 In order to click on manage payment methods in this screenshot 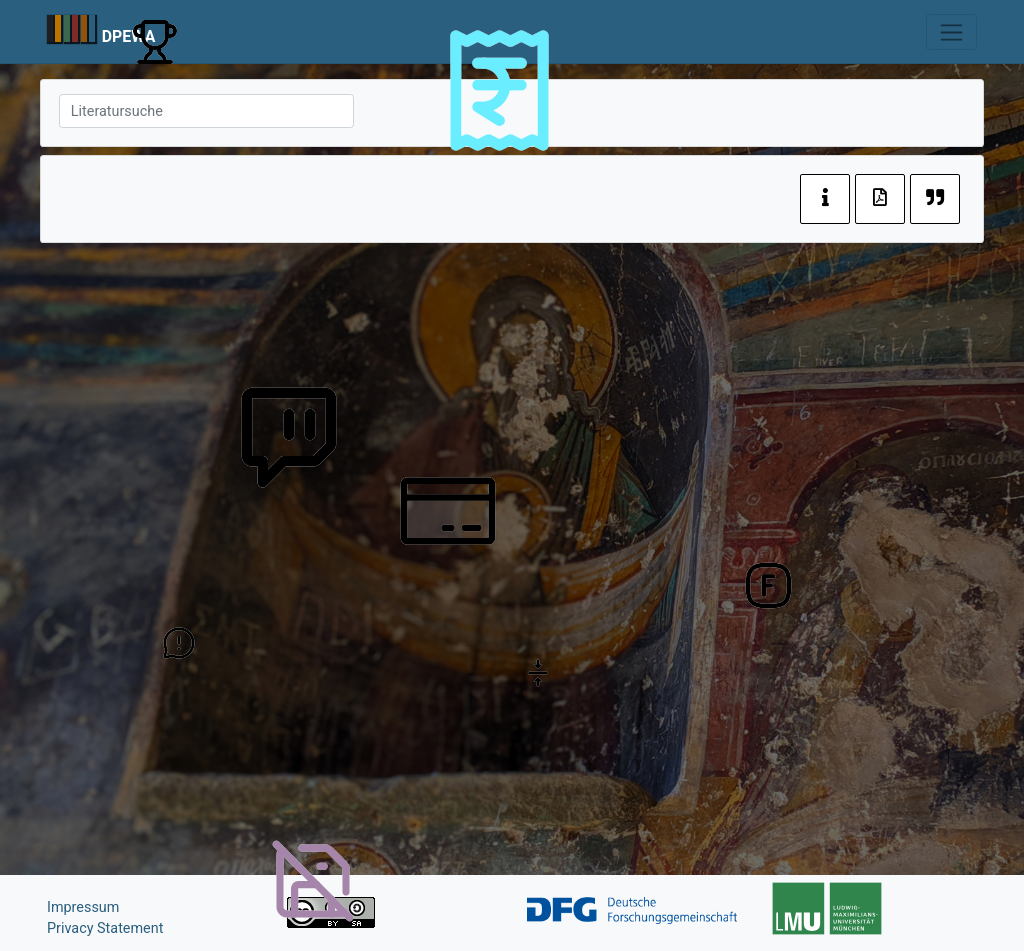, I will do `click(448, 511)`.